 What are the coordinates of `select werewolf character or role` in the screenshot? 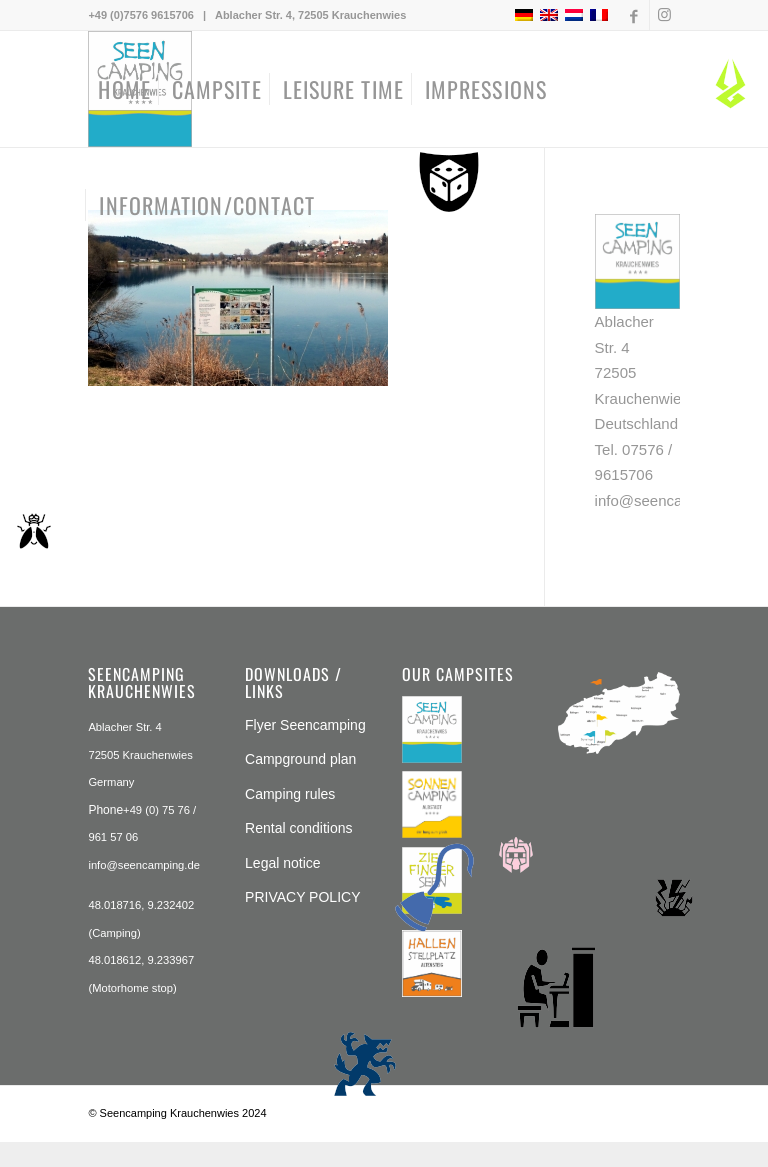 It's located at (365, 1064).